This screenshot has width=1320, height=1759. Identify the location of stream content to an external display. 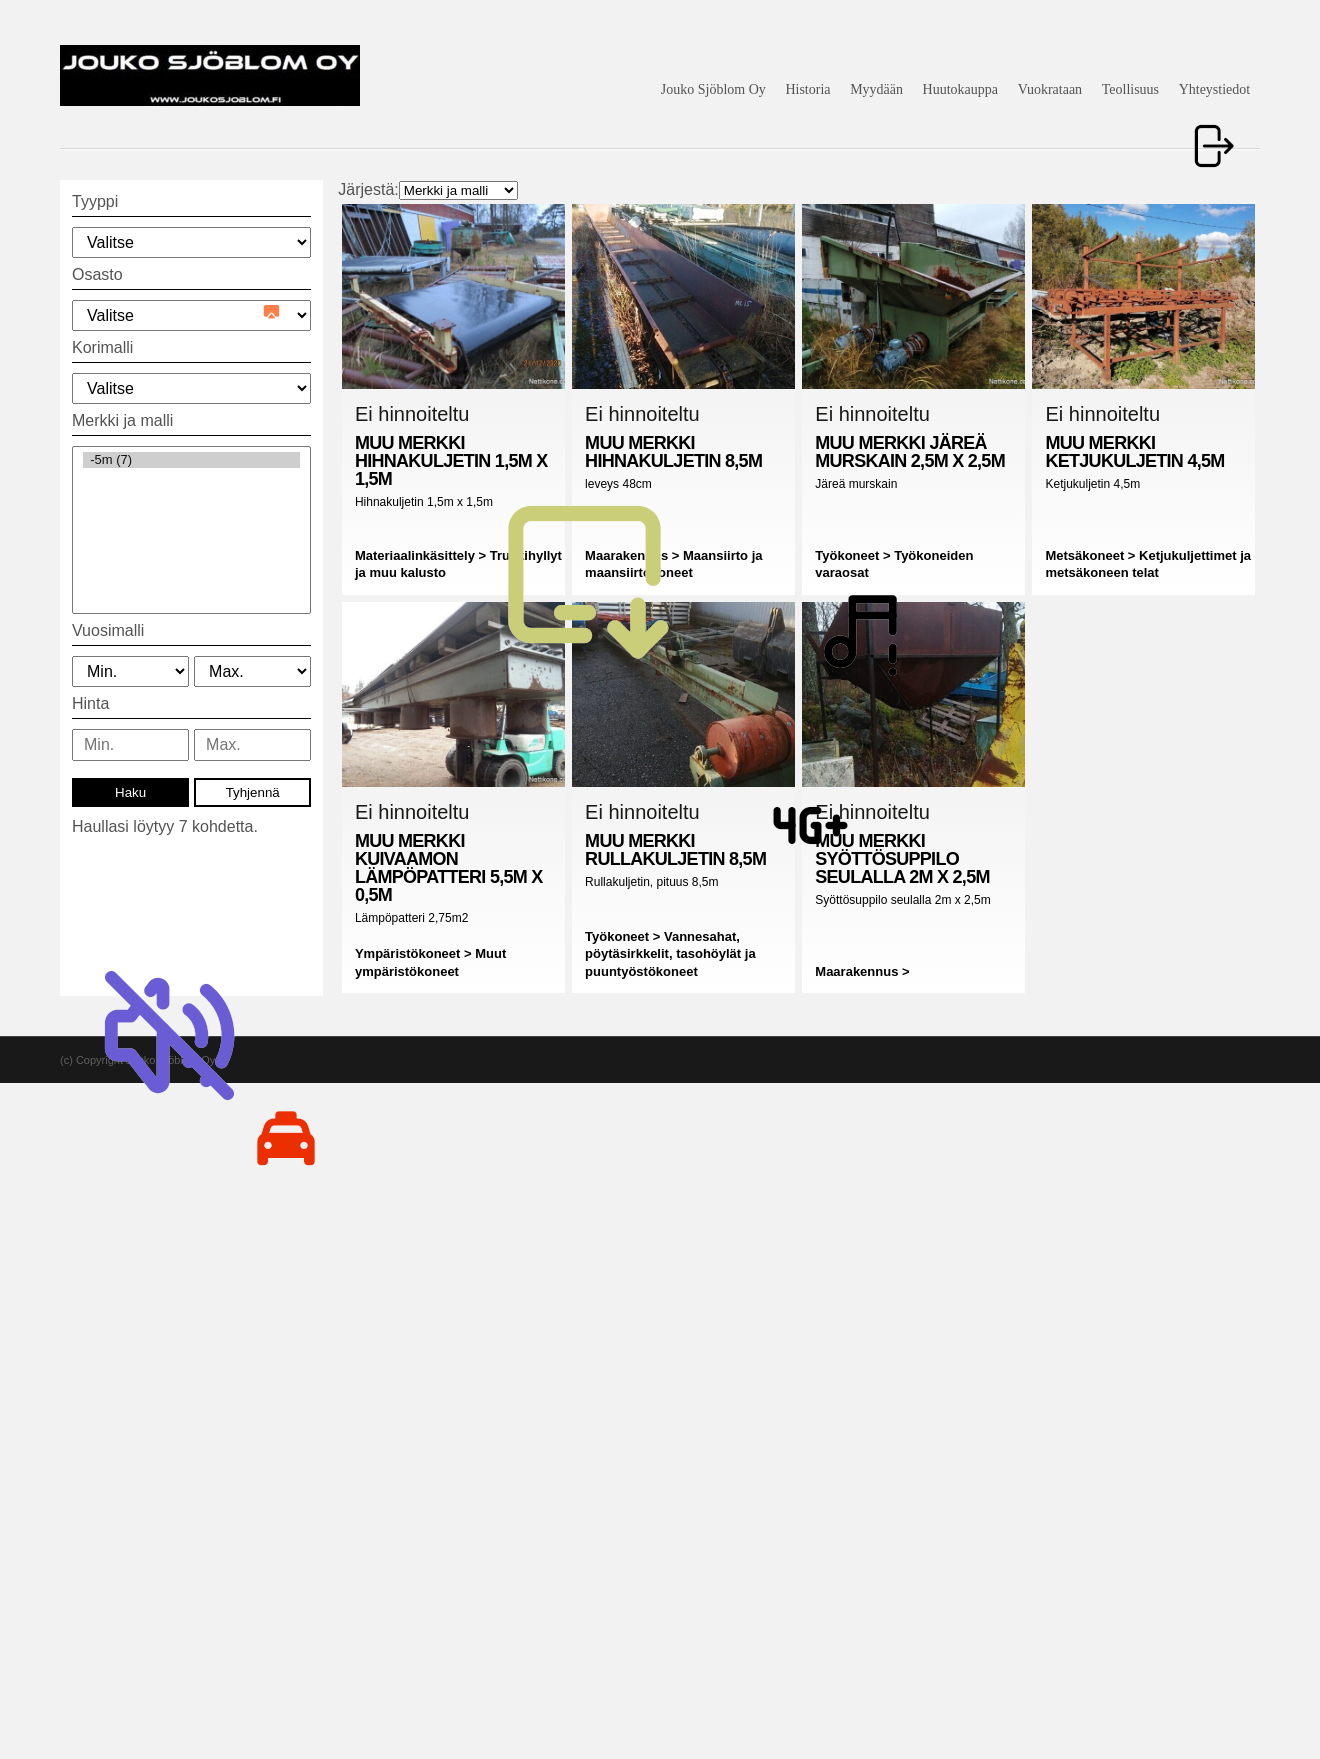
(271, 311).